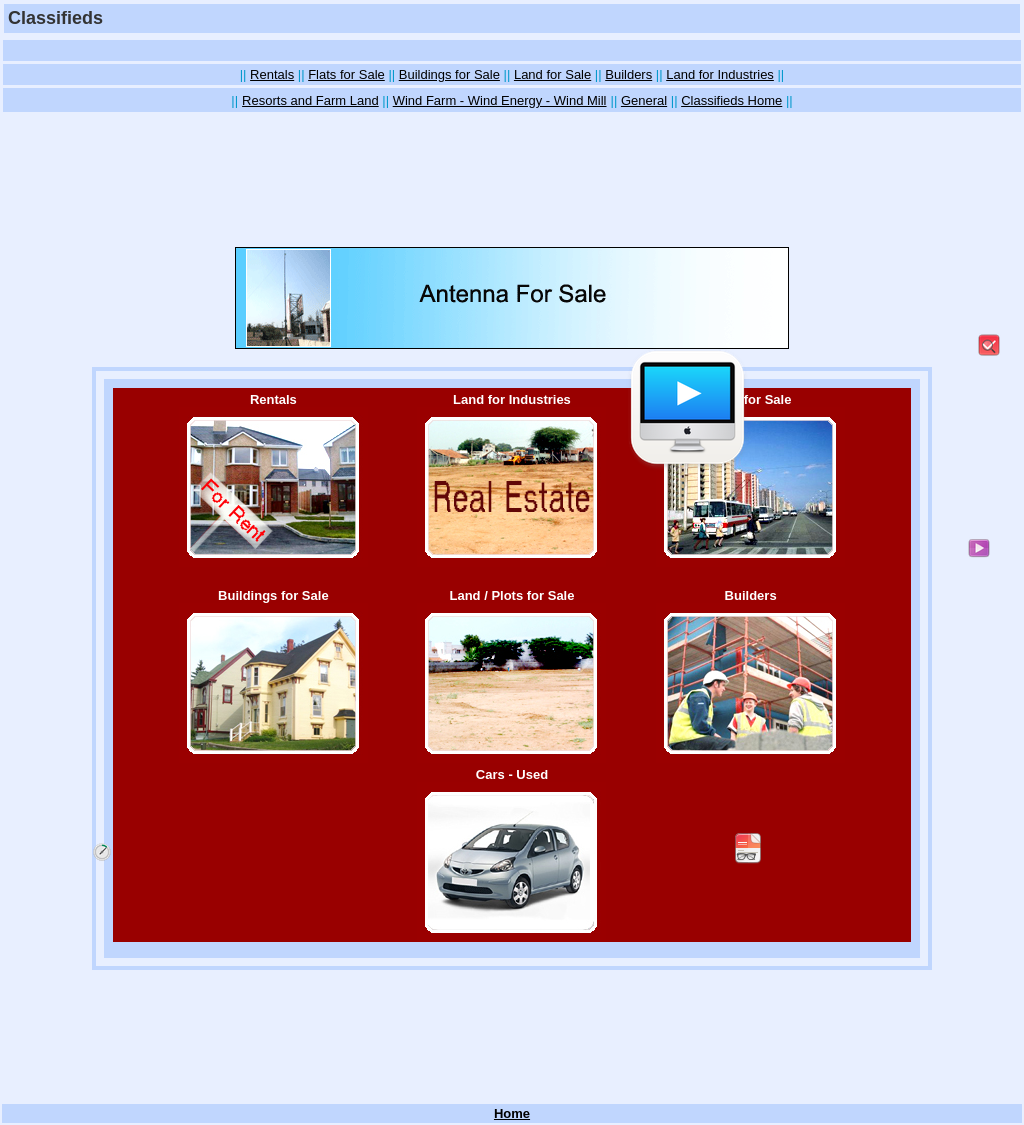 This screenshot has height=1125, width=1024. Describe the element at coordinates (748, 848) in the screenshot. I see `open the papers reference management app` at that location.